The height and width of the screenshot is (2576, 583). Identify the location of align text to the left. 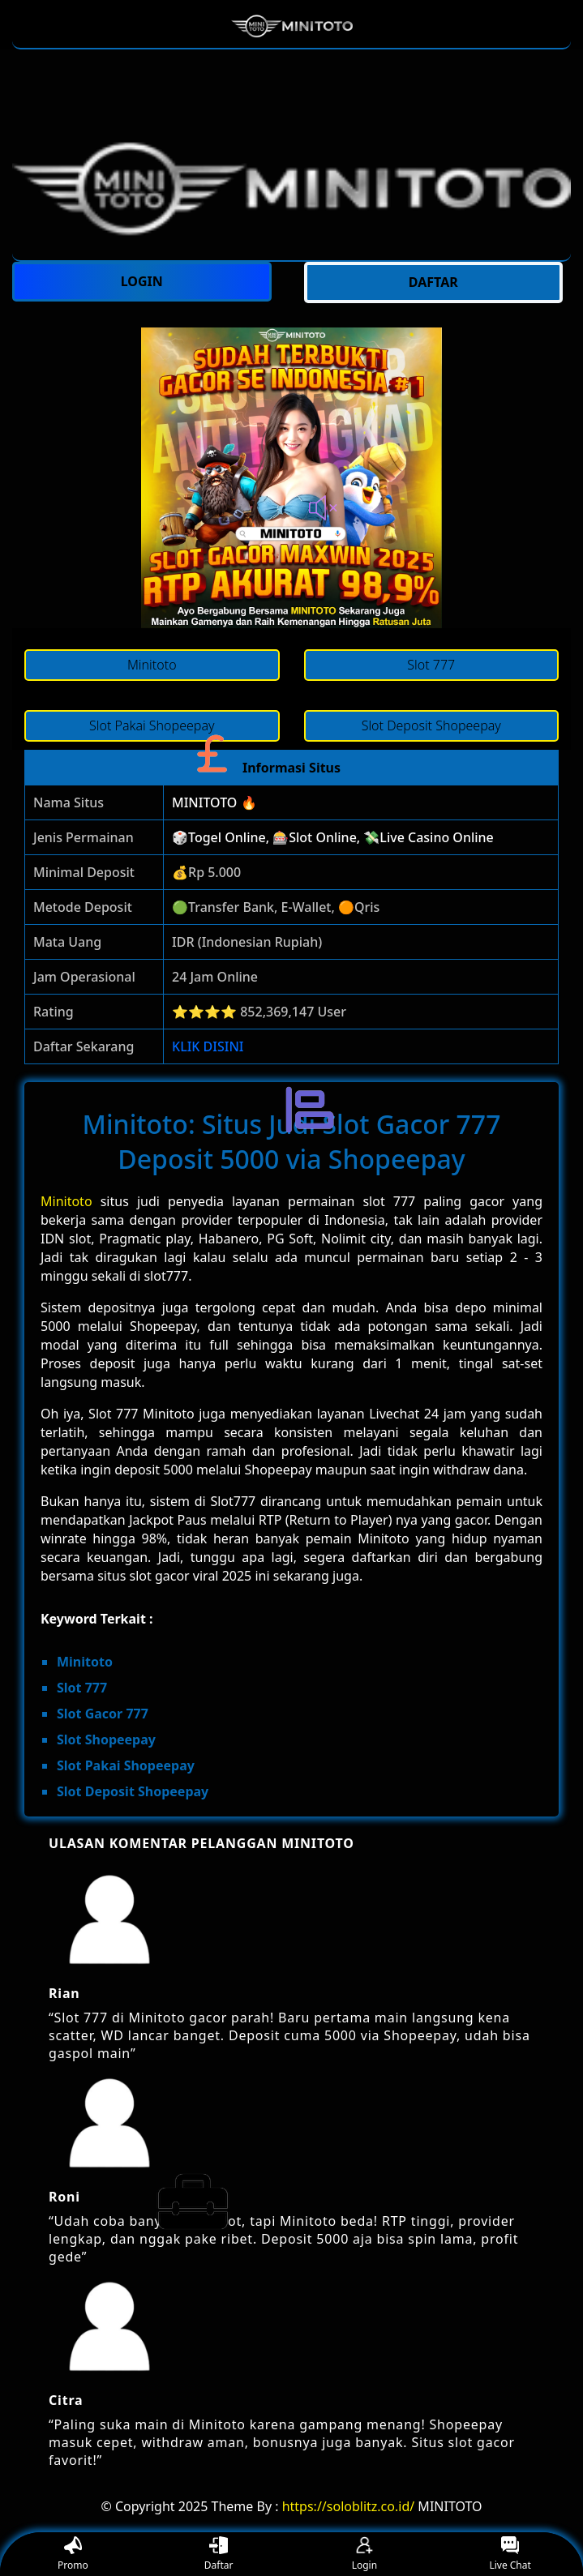
(309, 1110).